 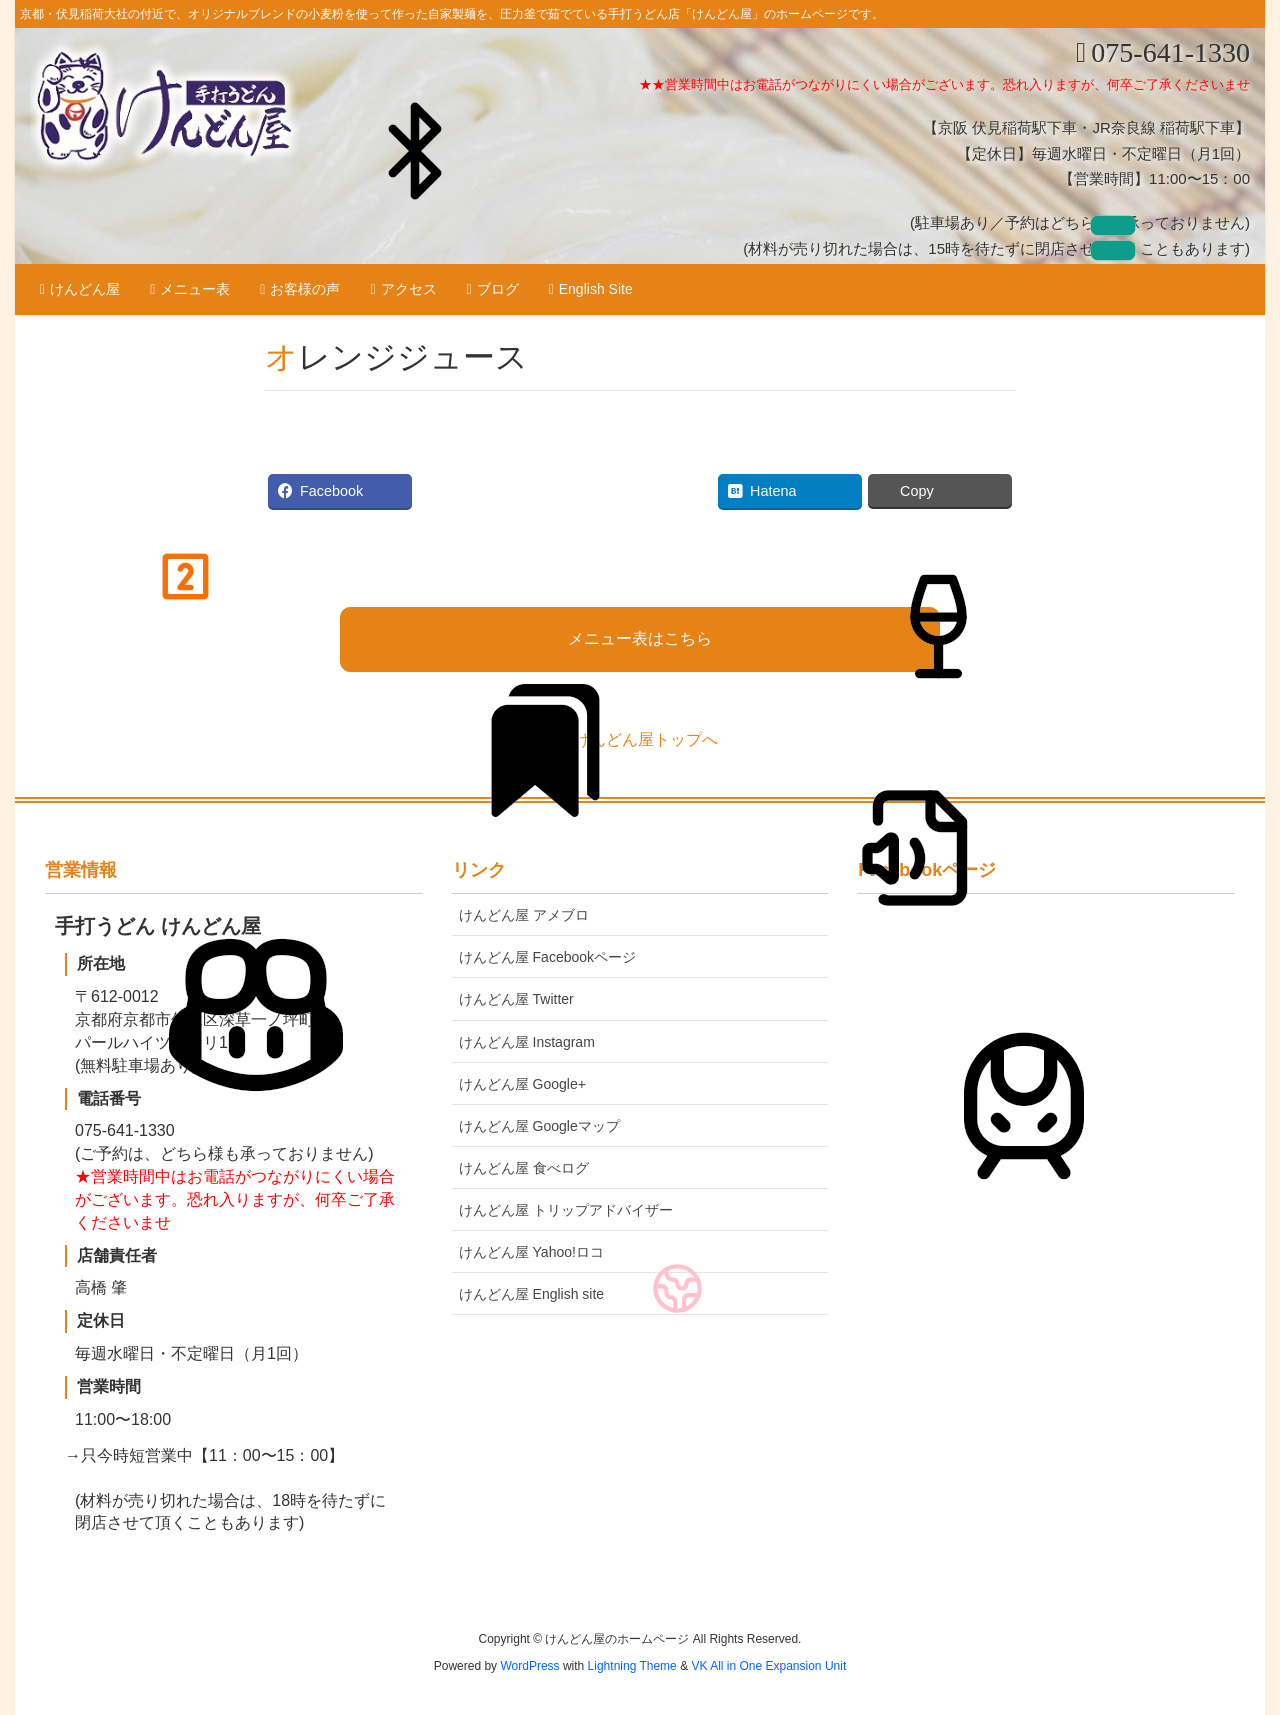 What do you see at coordinates (415, 151) in the screenshot?
I see `toggle bluetooth connectivity on or off` at bounding box center [415, 151].